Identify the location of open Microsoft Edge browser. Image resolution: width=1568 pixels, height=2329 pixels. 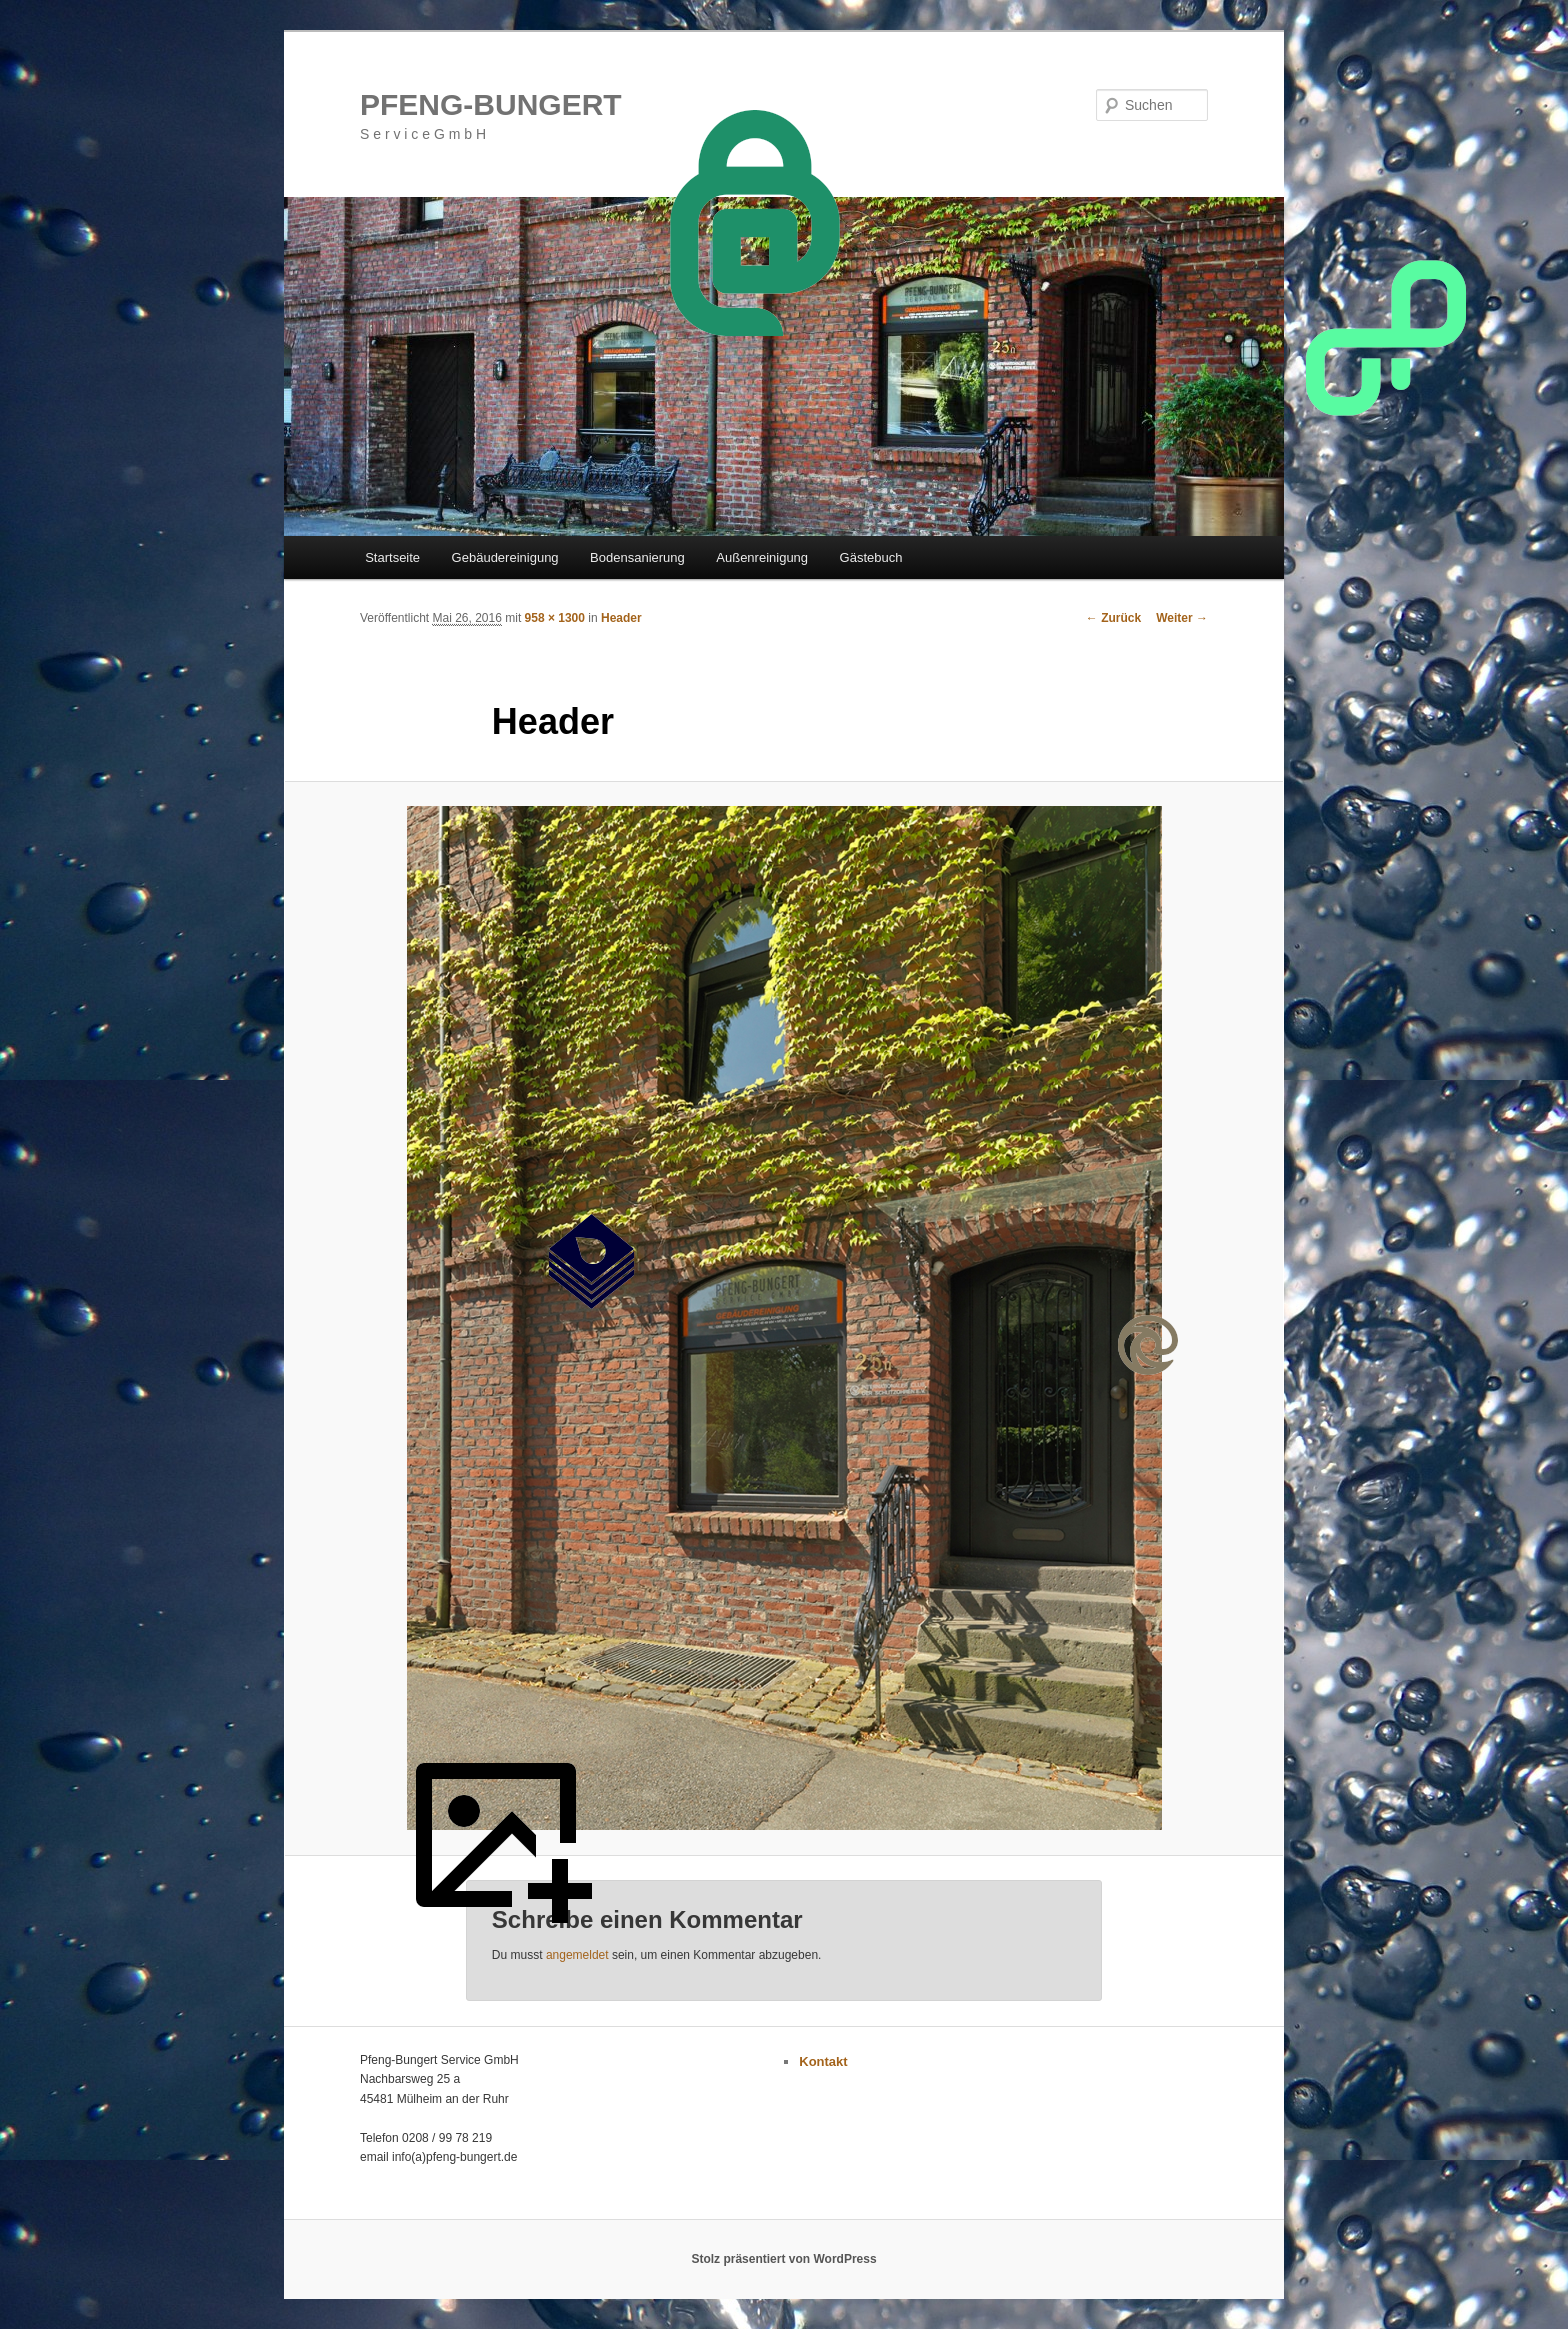
(1148, 1345).